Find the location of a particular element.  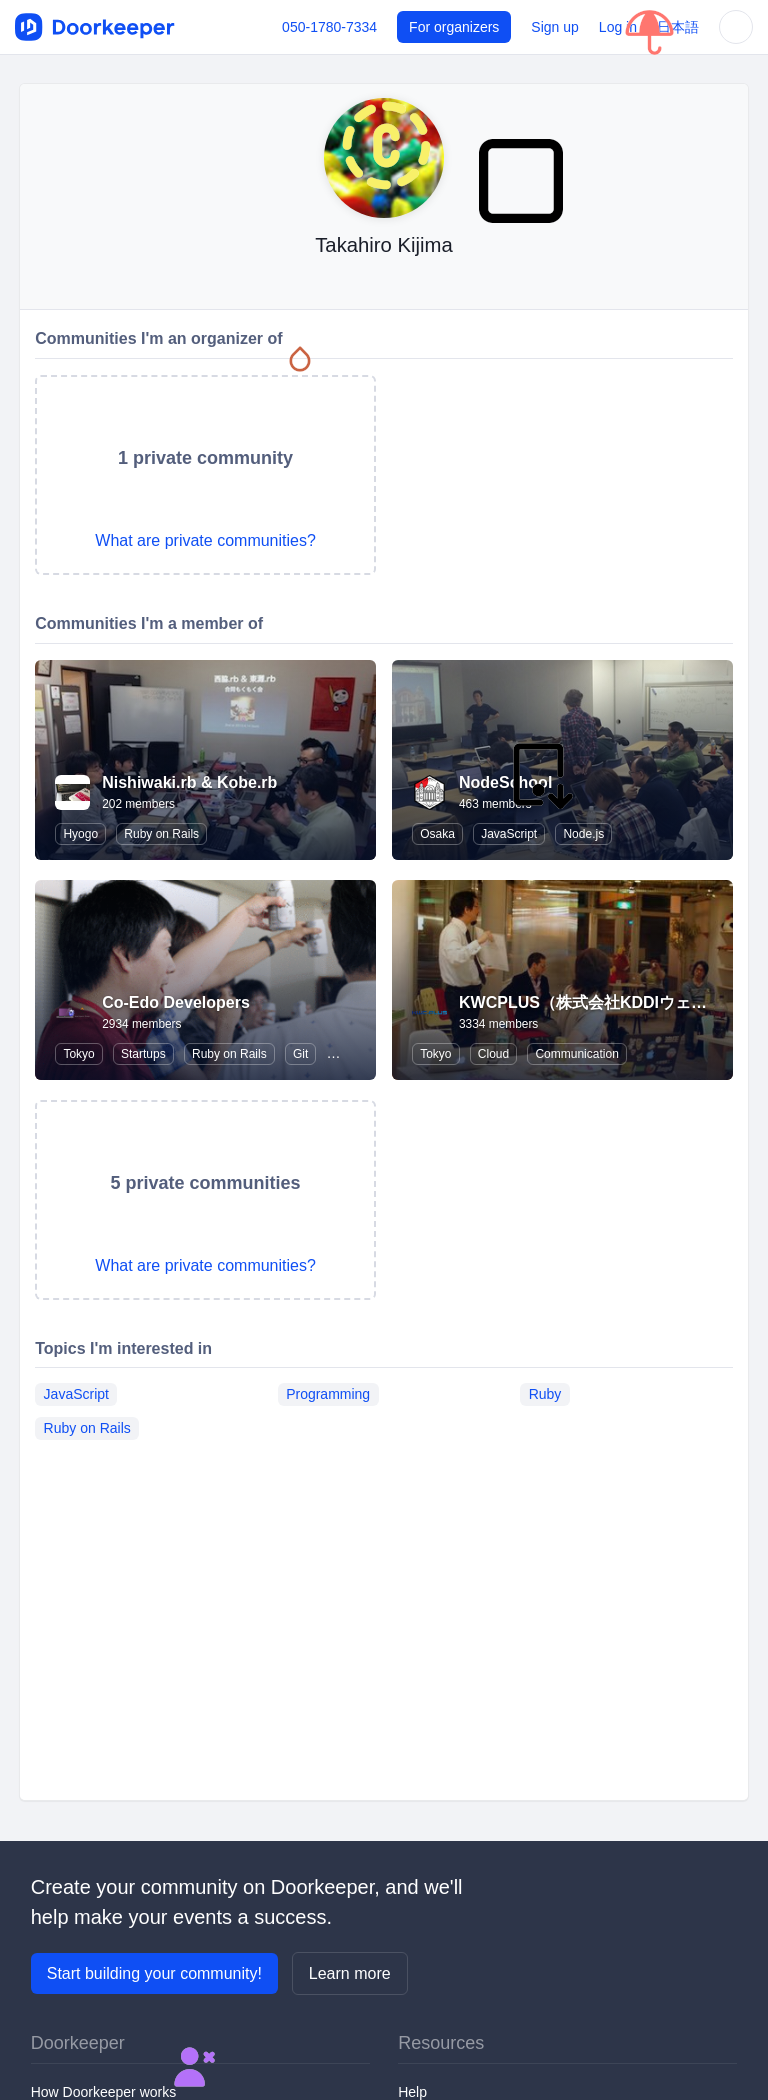

stop media playback is located at coordinates (521, 181).